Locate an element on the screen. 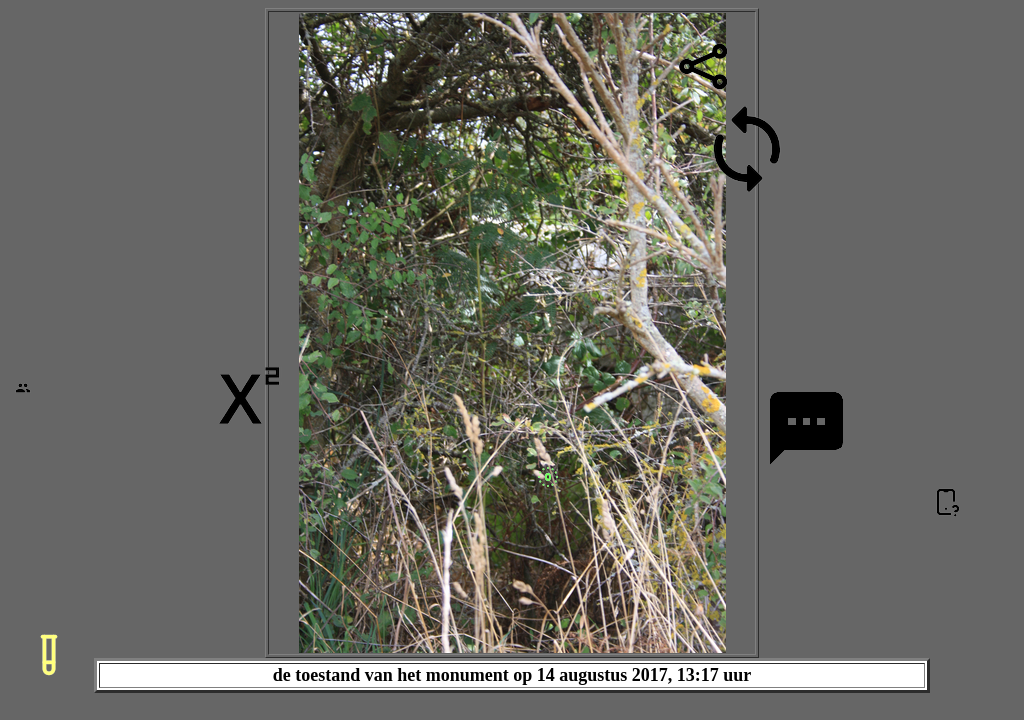 The width and height of the screenshot is (1024, 720). access experimental or beta features is located at coordinates (49, 655).